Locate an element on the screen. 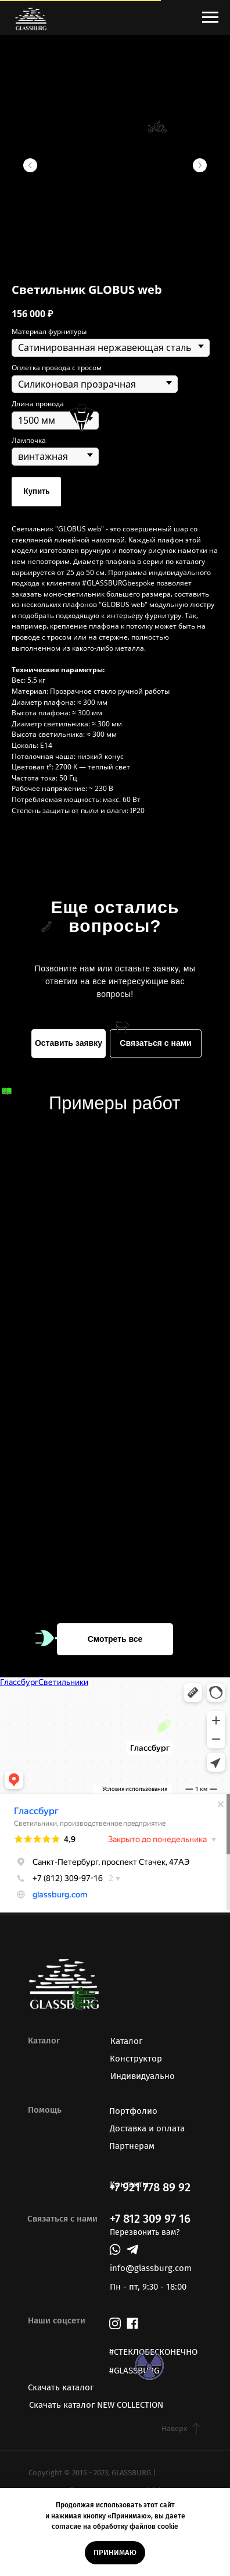  browse sausage or deli meat options is located at coordinates (164, 1726).